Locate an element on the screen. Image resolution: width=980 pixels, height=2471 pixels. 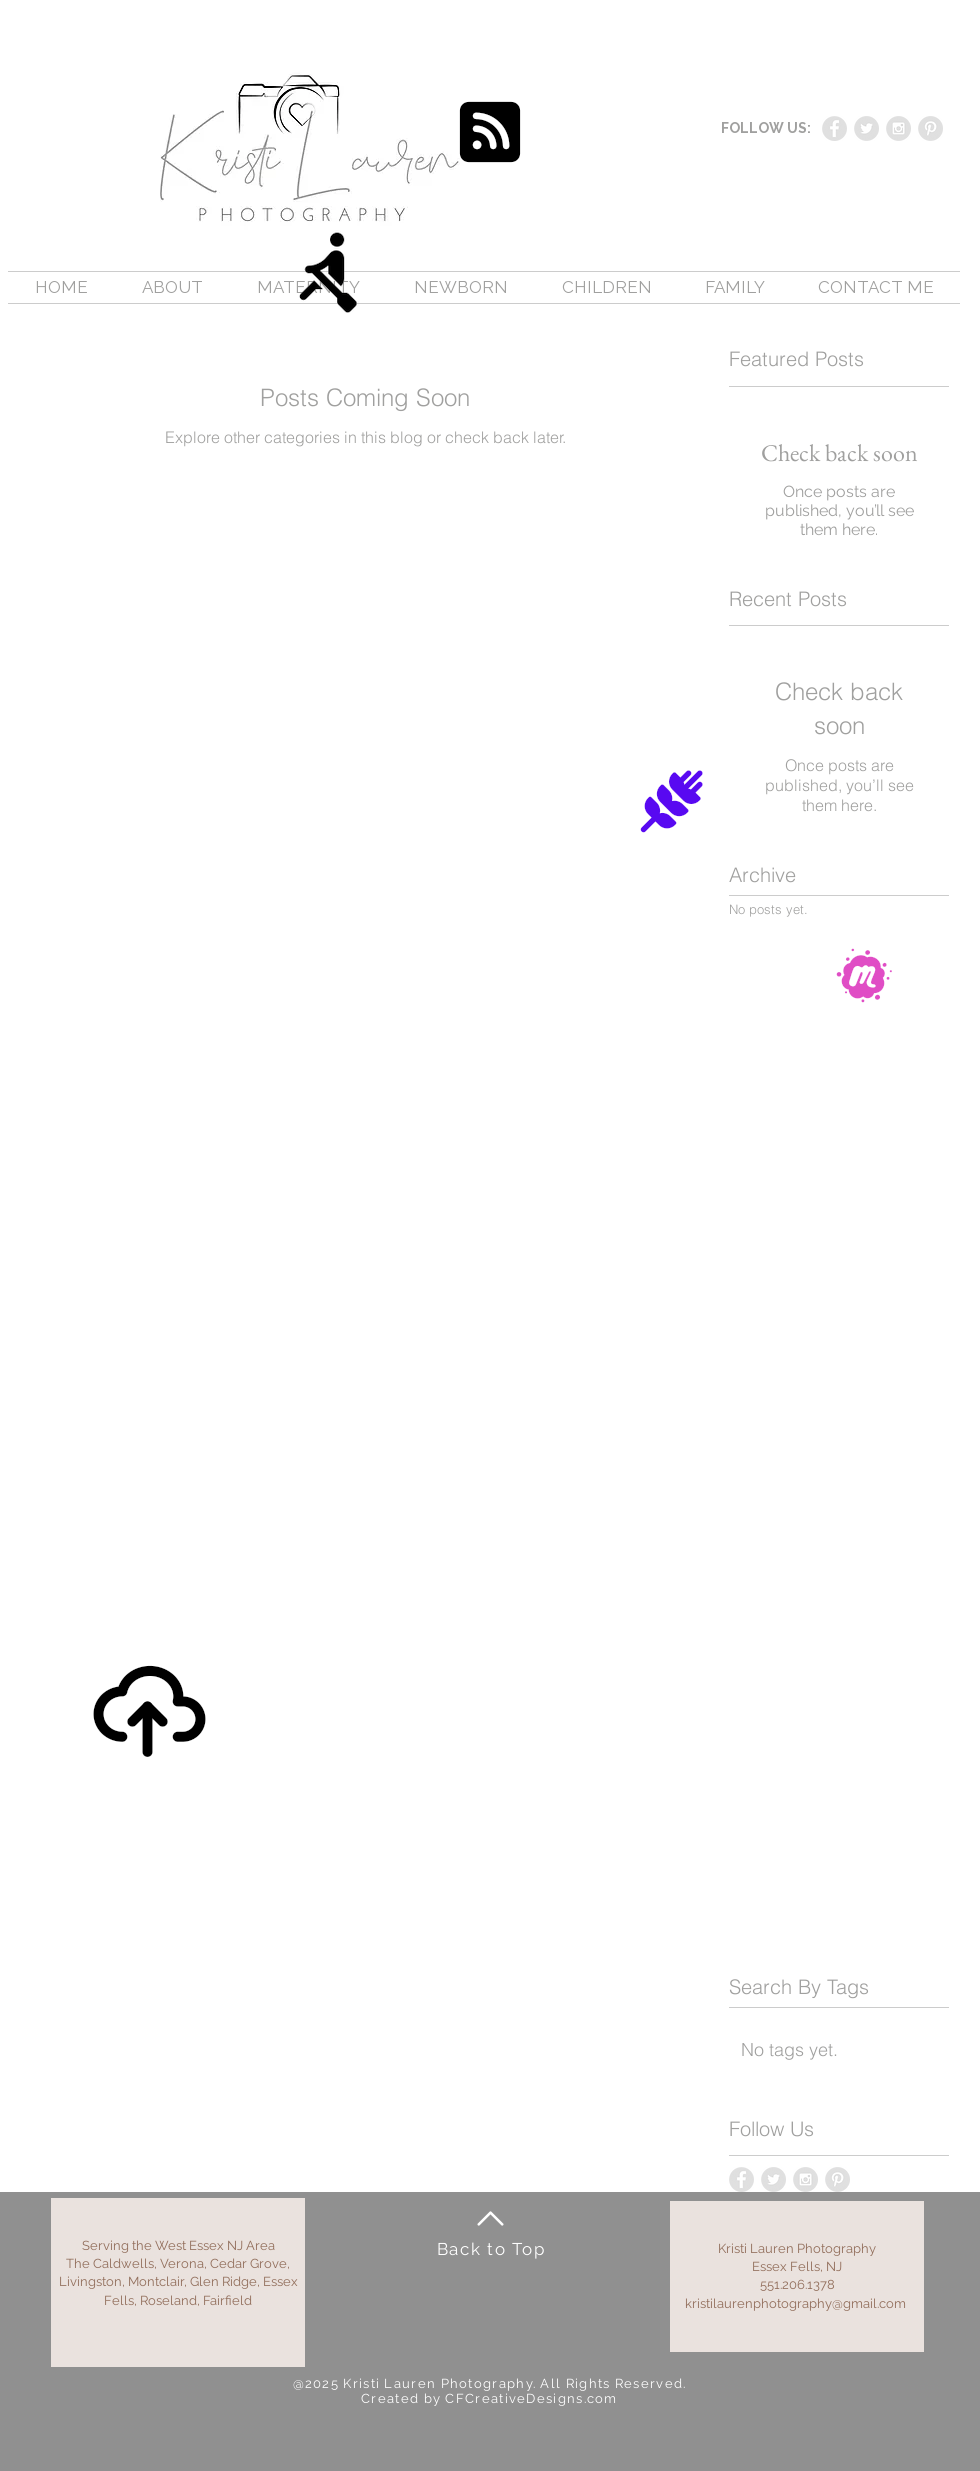
open the Meetup app is located at coordinates (863, 975).